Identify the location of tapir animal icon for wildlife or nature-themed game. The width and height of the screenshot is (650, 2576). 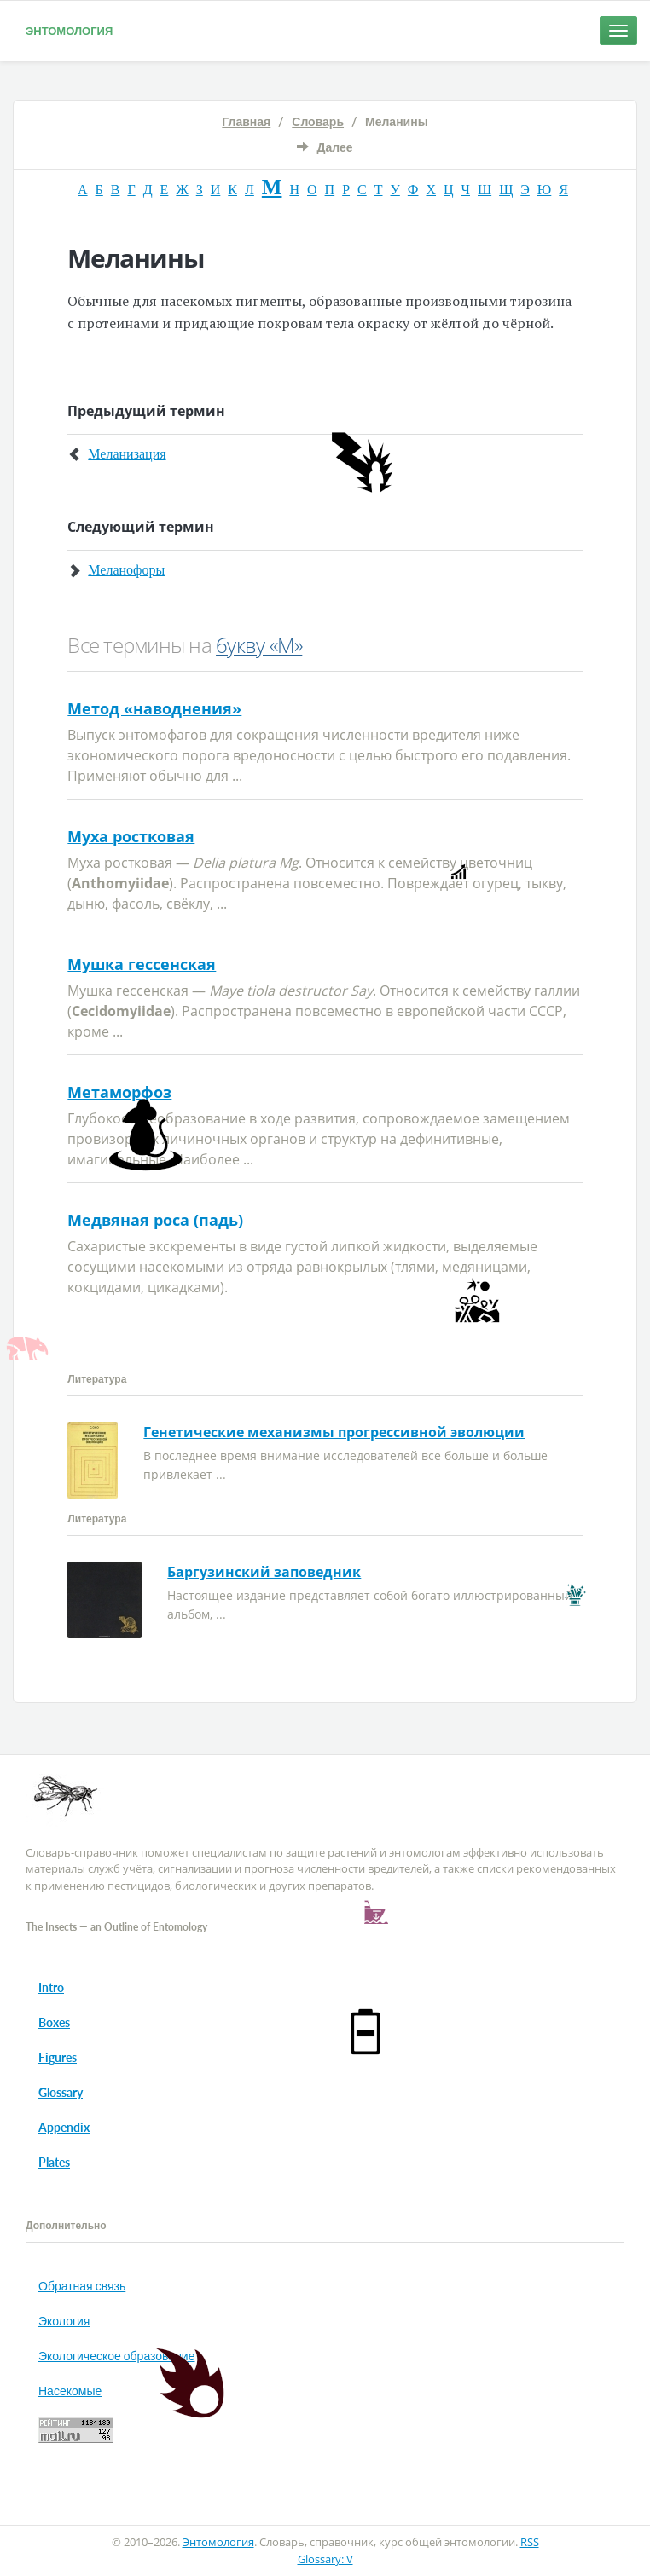
(27, 1349).